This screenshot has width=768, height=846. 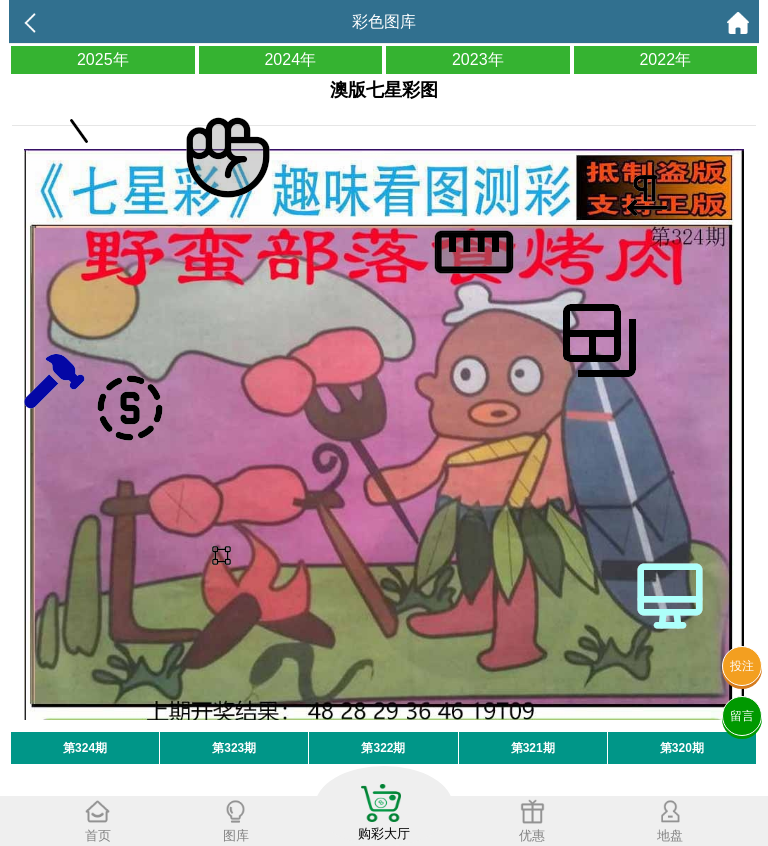 What do you see at coordinates (221, 555) in the screenshot?
I see `select or resize an object's boundaries` at bounding box center [221, 555].